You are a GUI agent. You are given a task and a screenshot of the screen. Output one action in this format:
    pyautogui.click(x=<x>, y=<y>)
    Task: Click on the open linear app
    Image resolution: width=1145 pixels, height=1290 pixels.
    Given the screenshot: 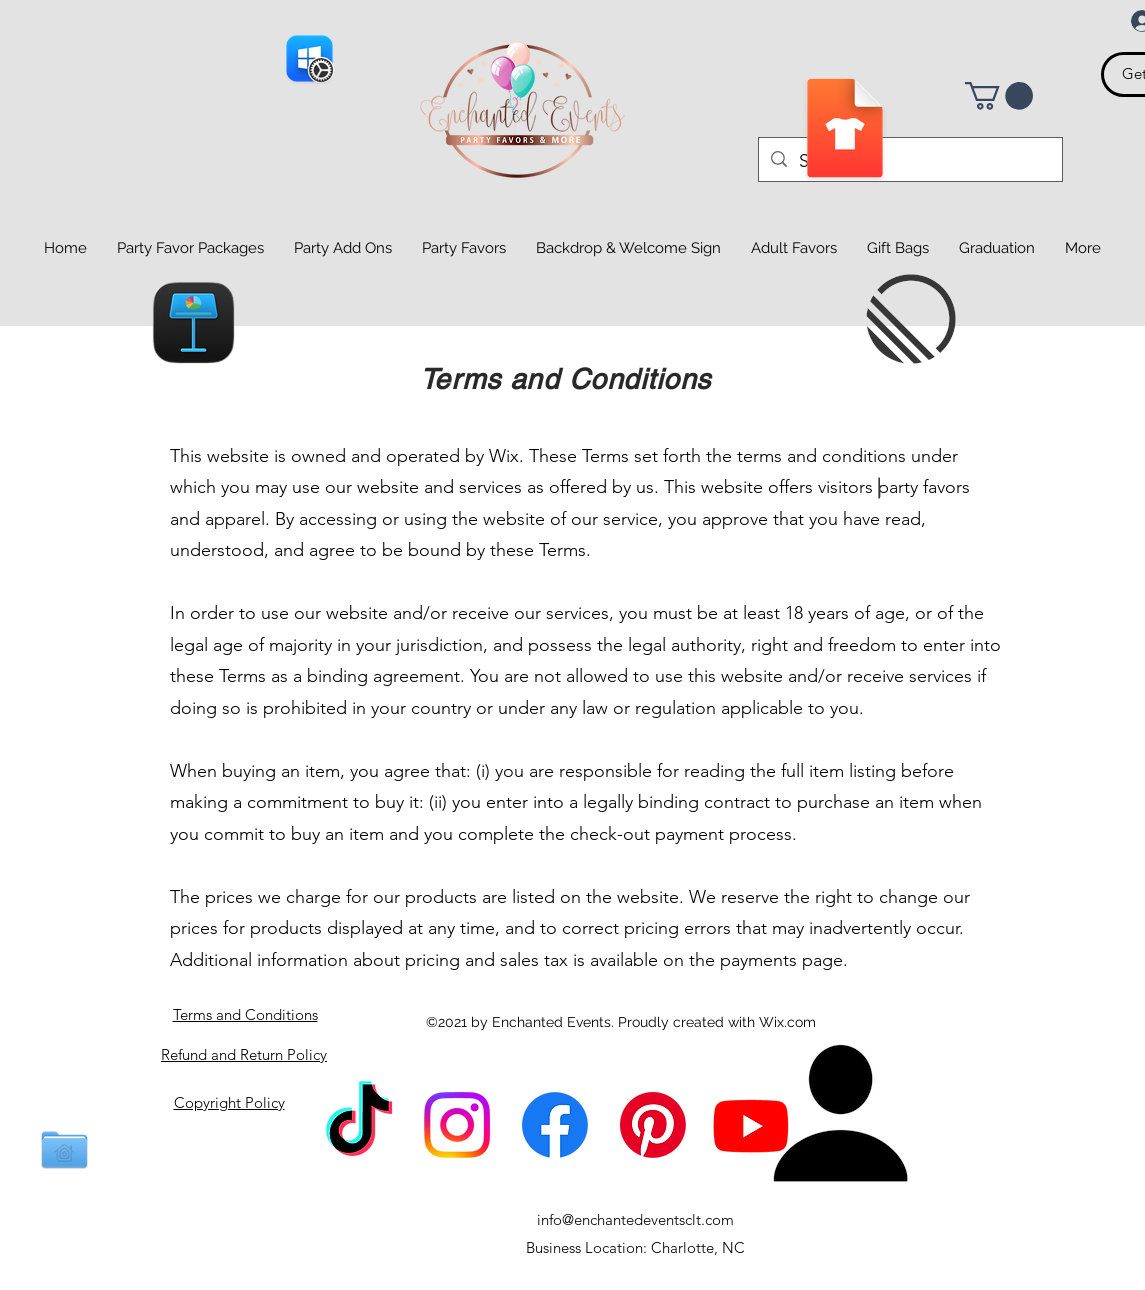 What is the action you would take?
    pyautogui.click(x=911, y=319)
    